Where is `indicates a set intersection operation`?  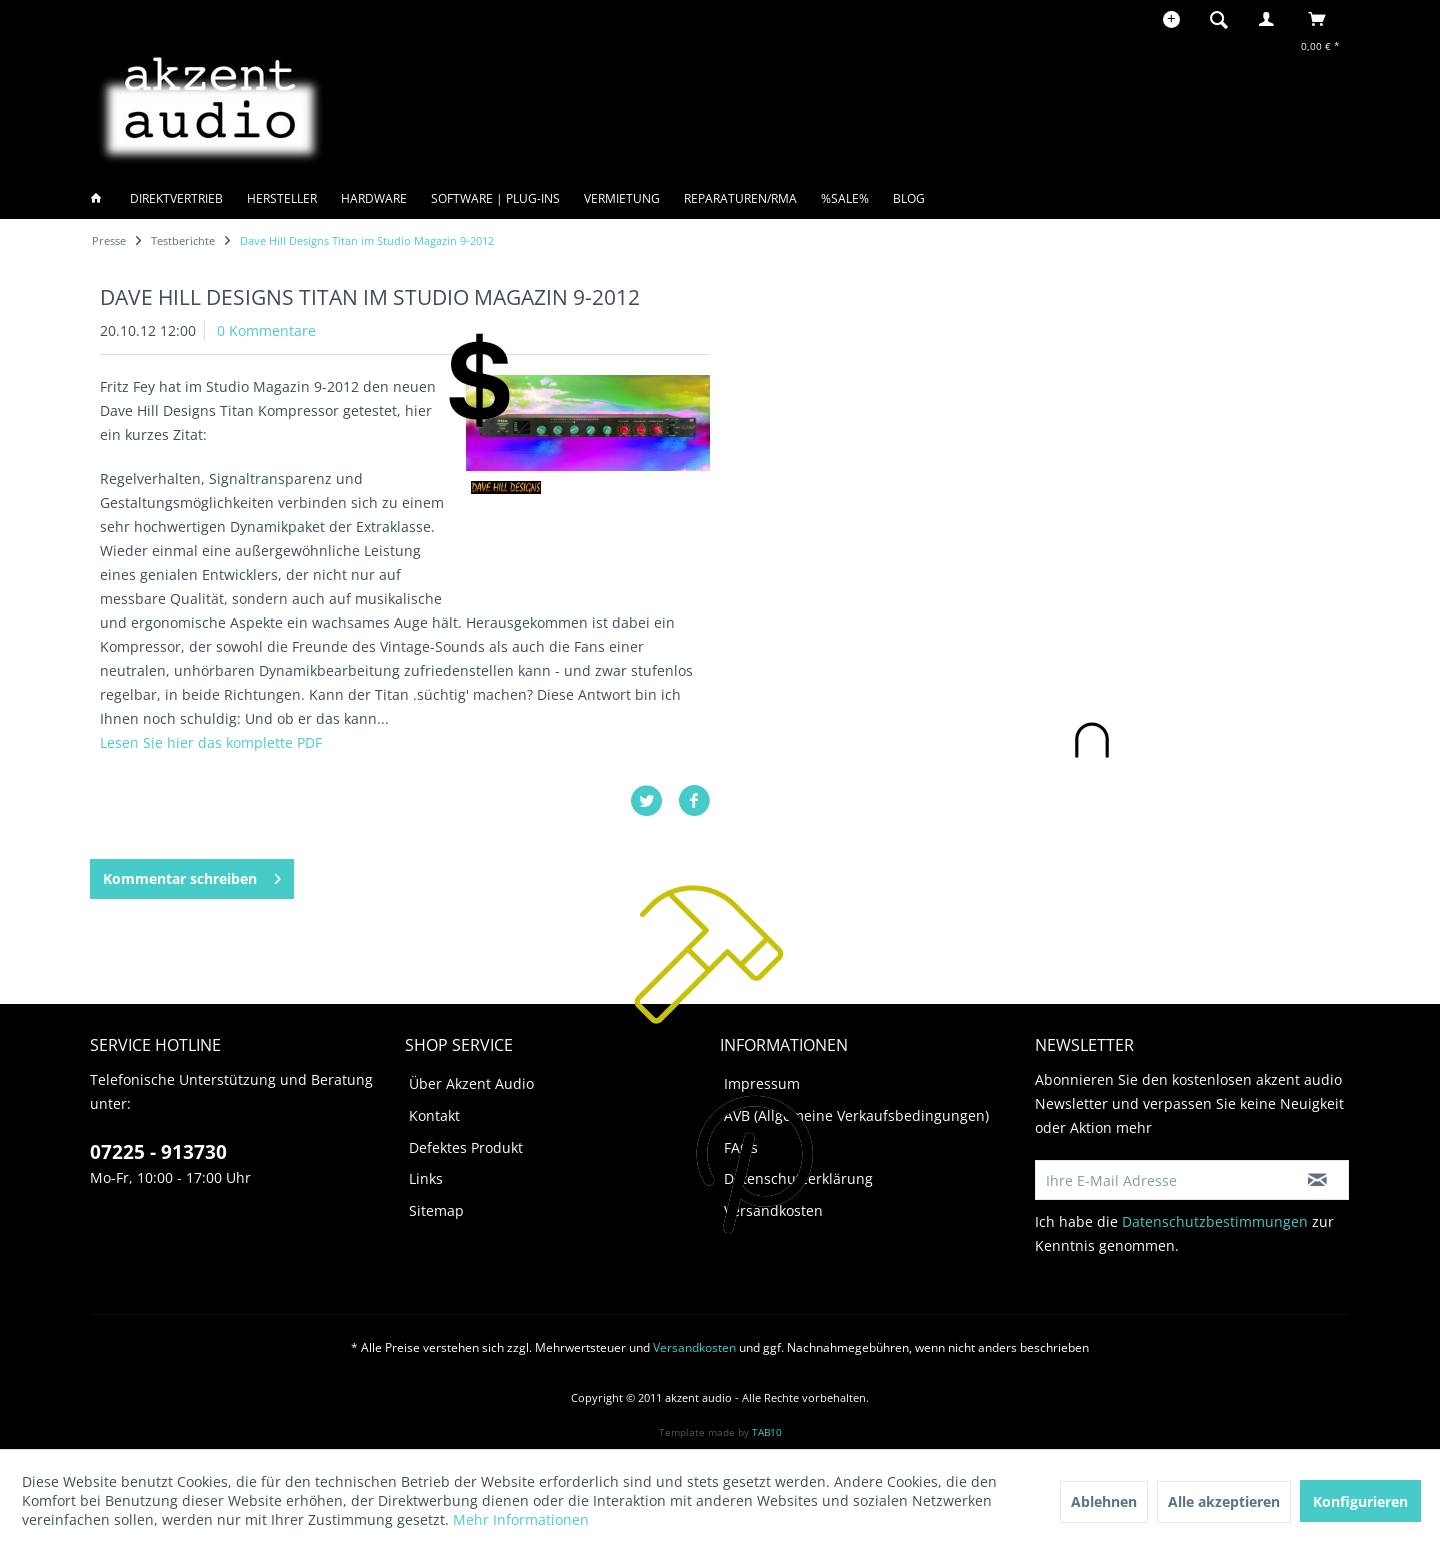 indicates a set intersection operation is located at coordinates (1092, 741).